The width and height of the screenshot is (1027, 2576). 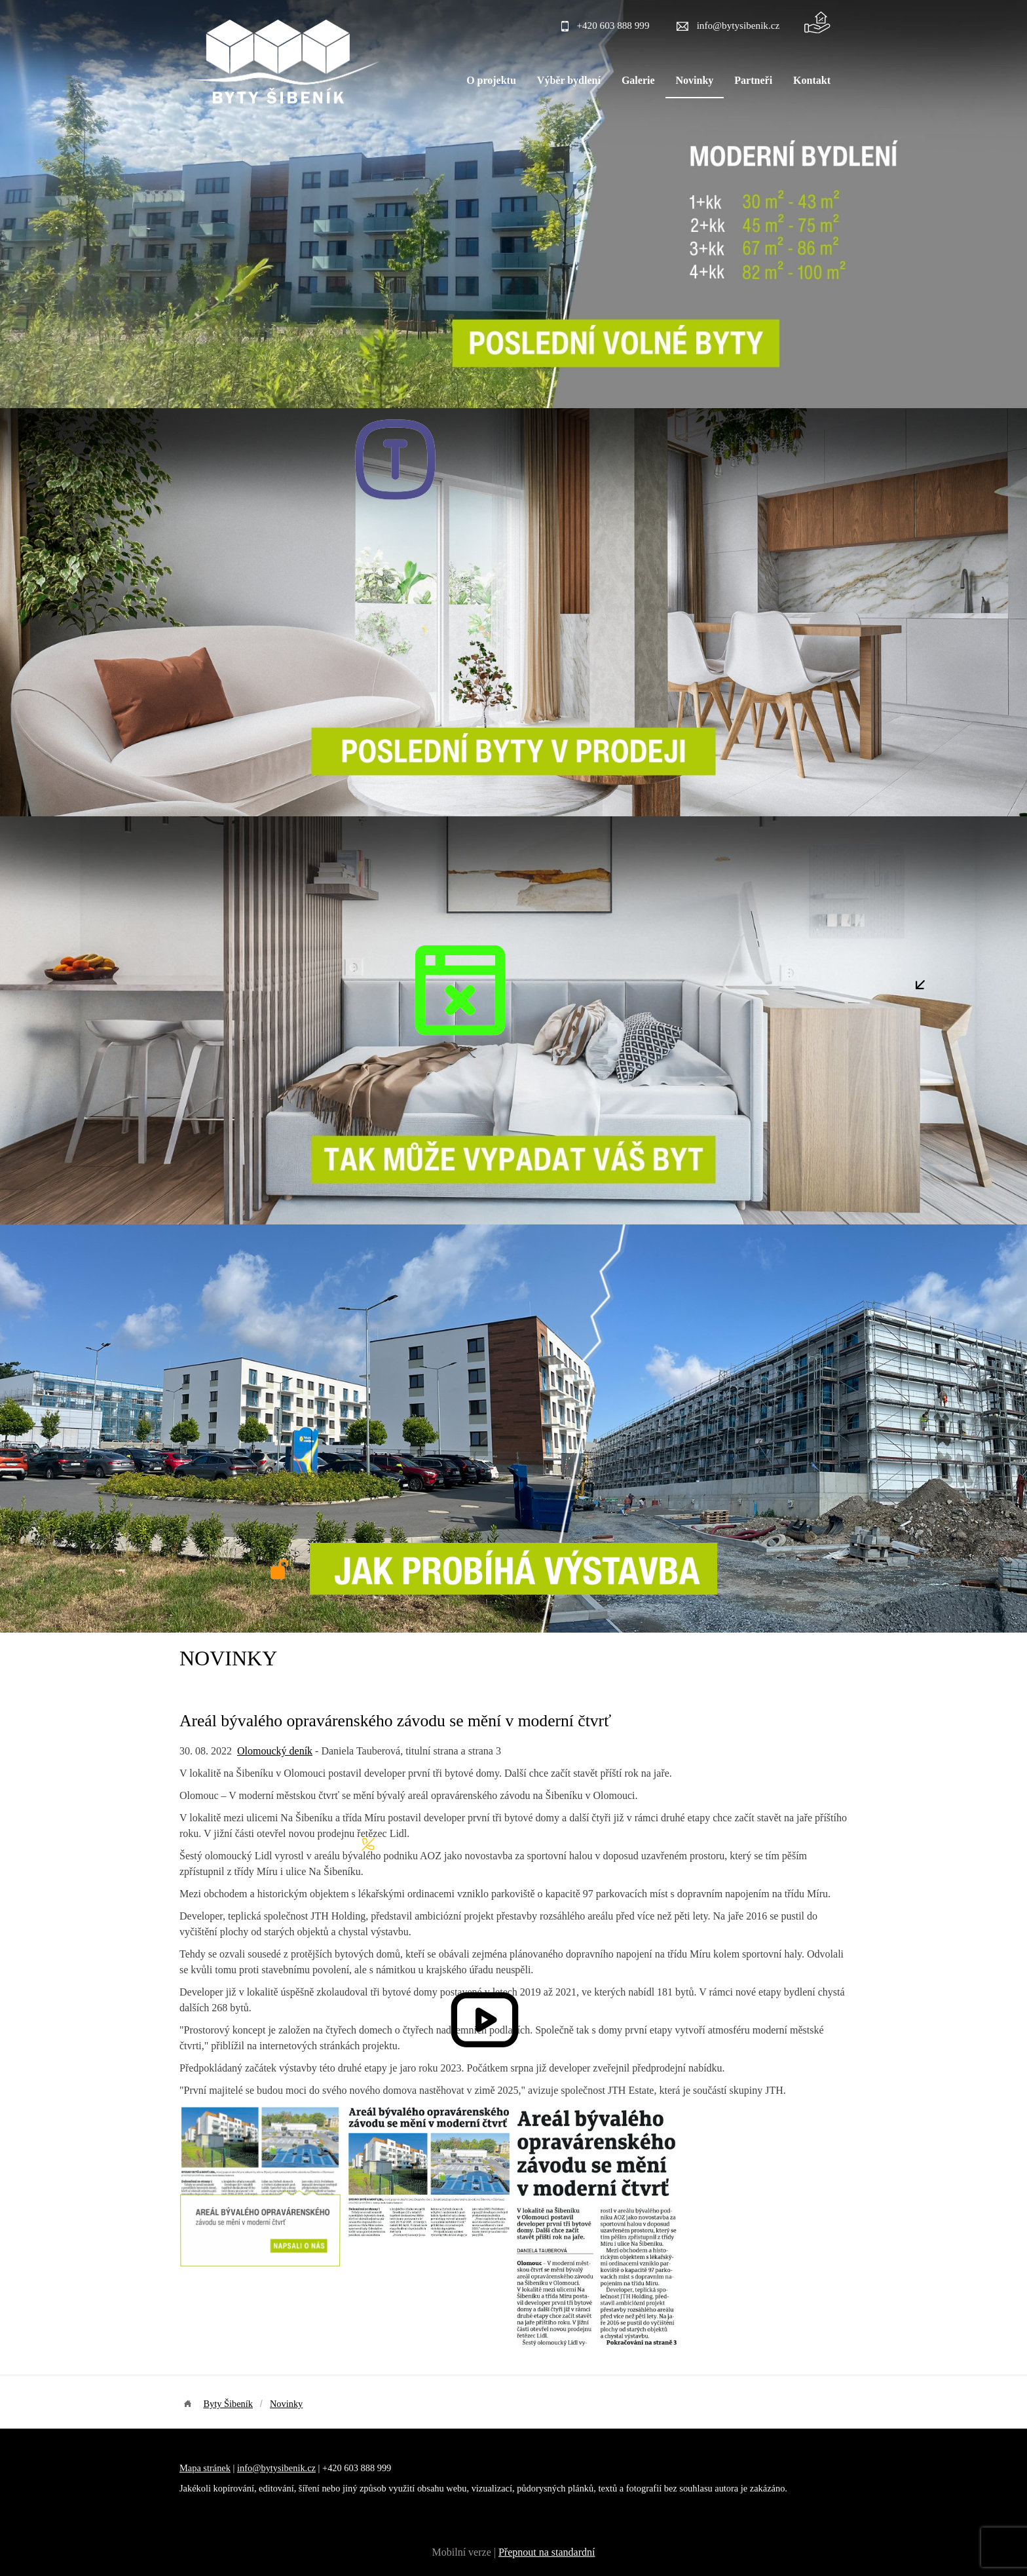 What do you see at coordinates (368, 1844) in the screenshot?
I see `mute or decline an incoming call` at bounding box center [368, 1844].